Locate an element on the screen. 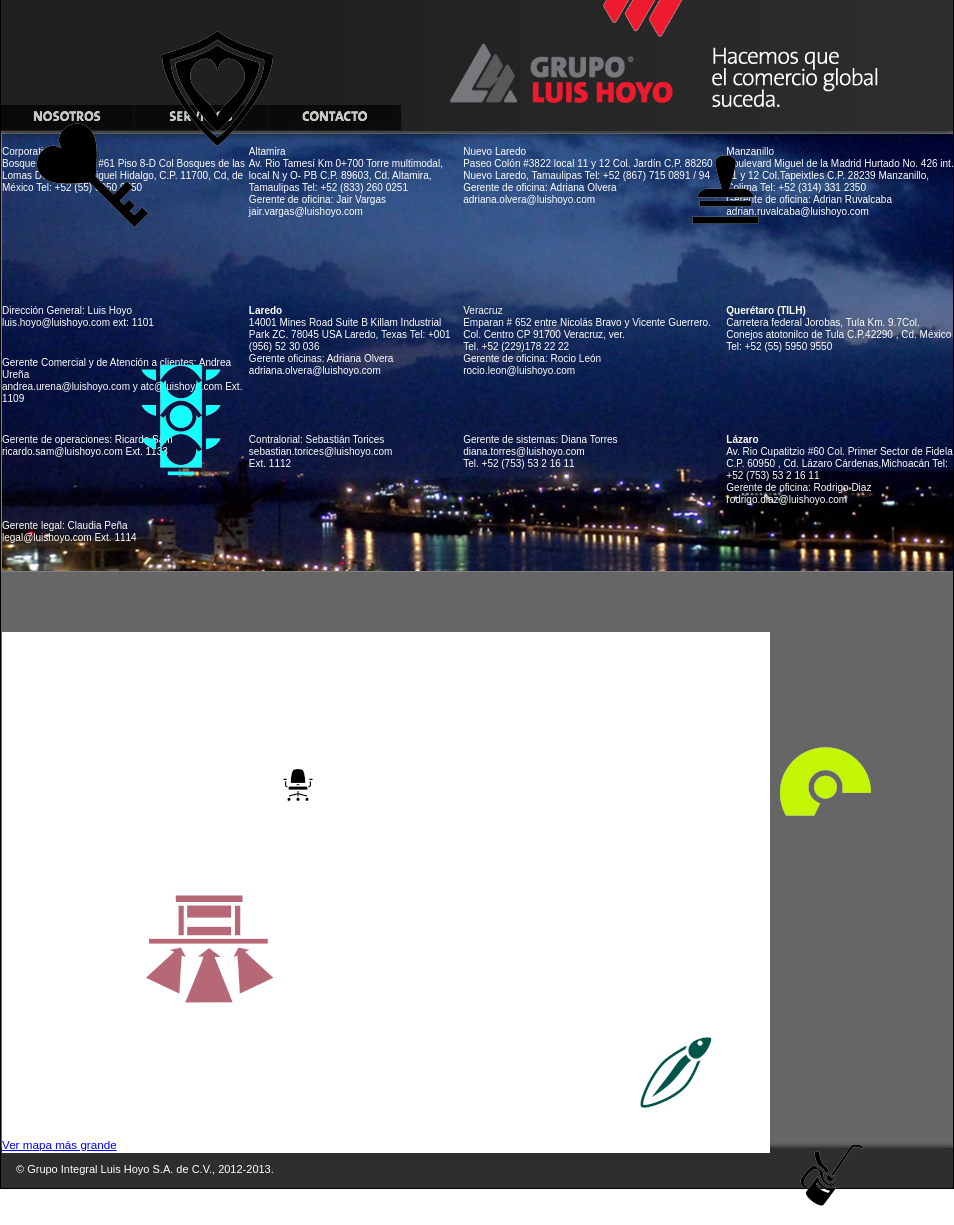  browse office furniture options is located at coordinates (298, 785).